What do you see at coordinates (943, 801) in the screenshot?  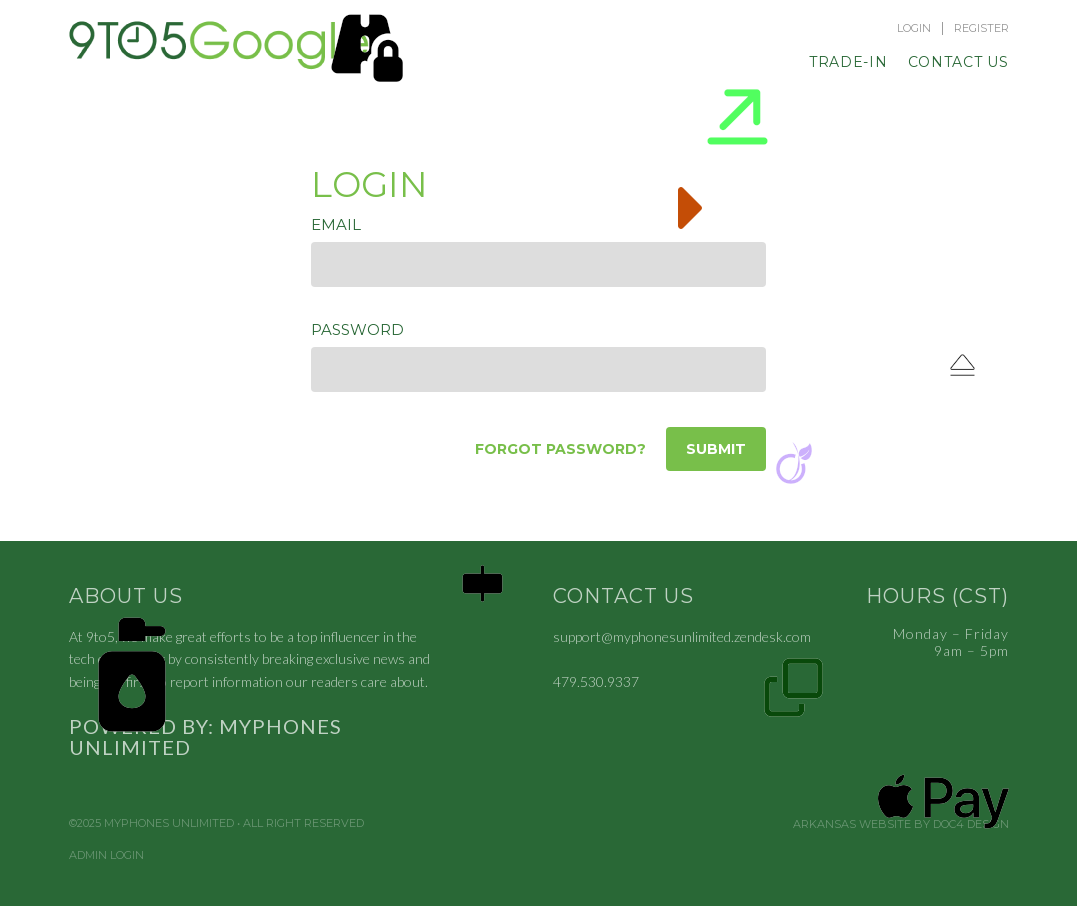 I see `pay with Apple Pay` at bounding box center [943, 801].